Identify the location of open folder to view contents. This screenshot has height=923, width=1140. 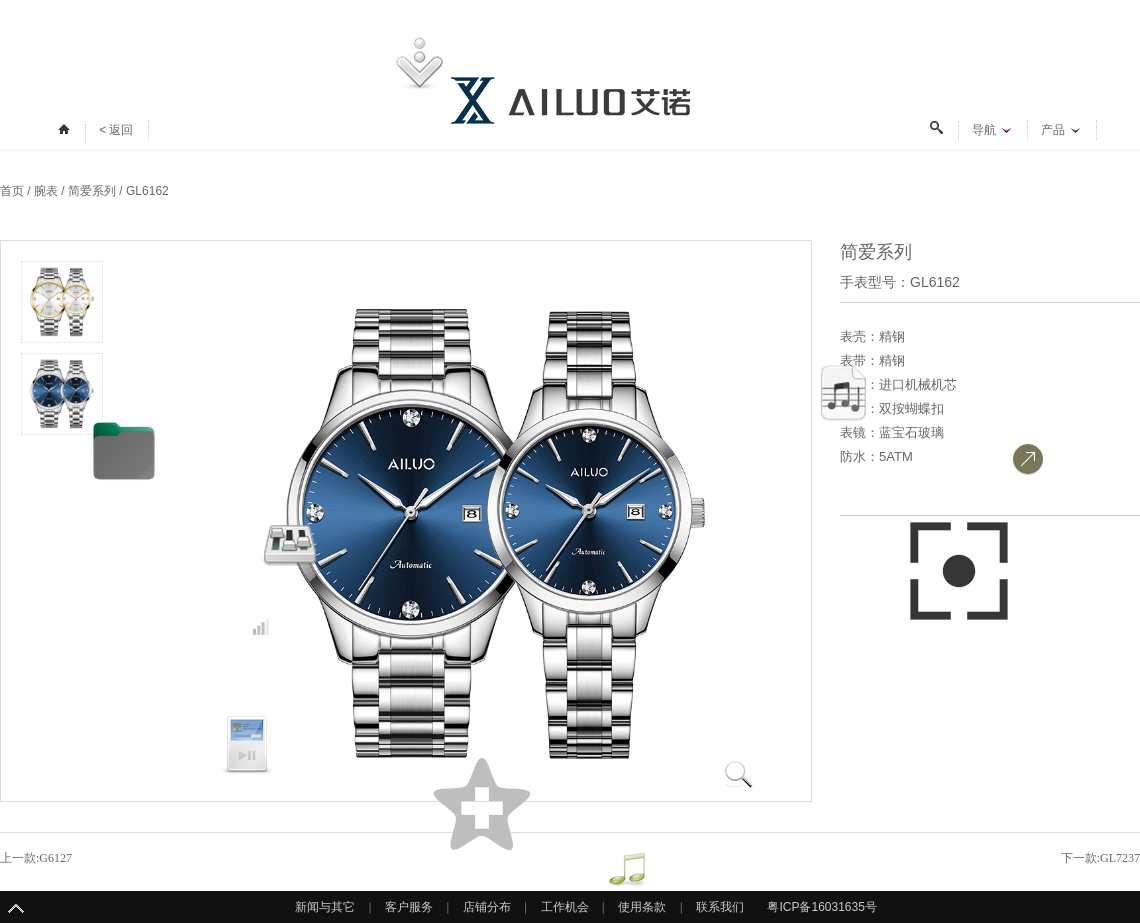
(124, 451).